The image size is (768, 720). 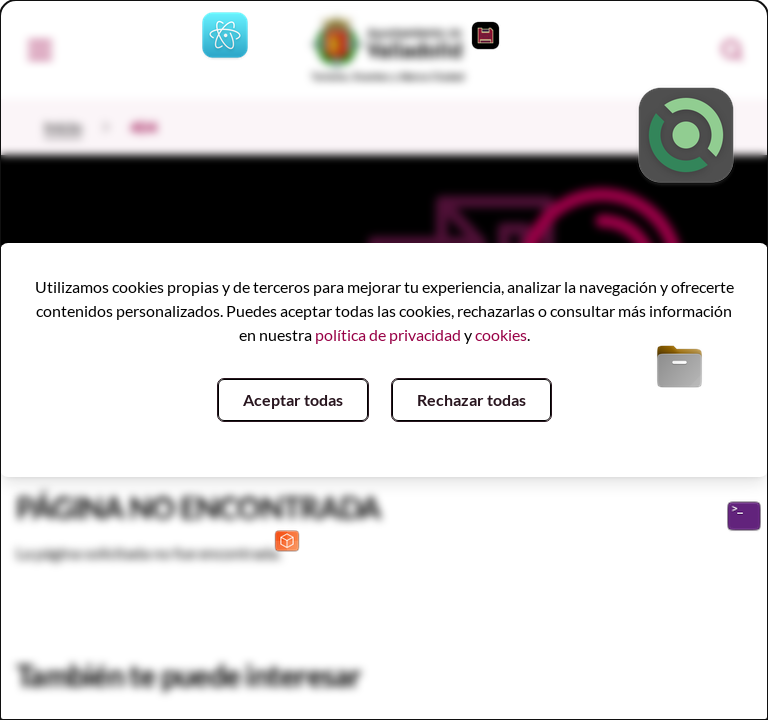 What do you see at coordinates (686, 135) in the screenshot?
I see `open the void linux application` at bounding box center [686, 135].